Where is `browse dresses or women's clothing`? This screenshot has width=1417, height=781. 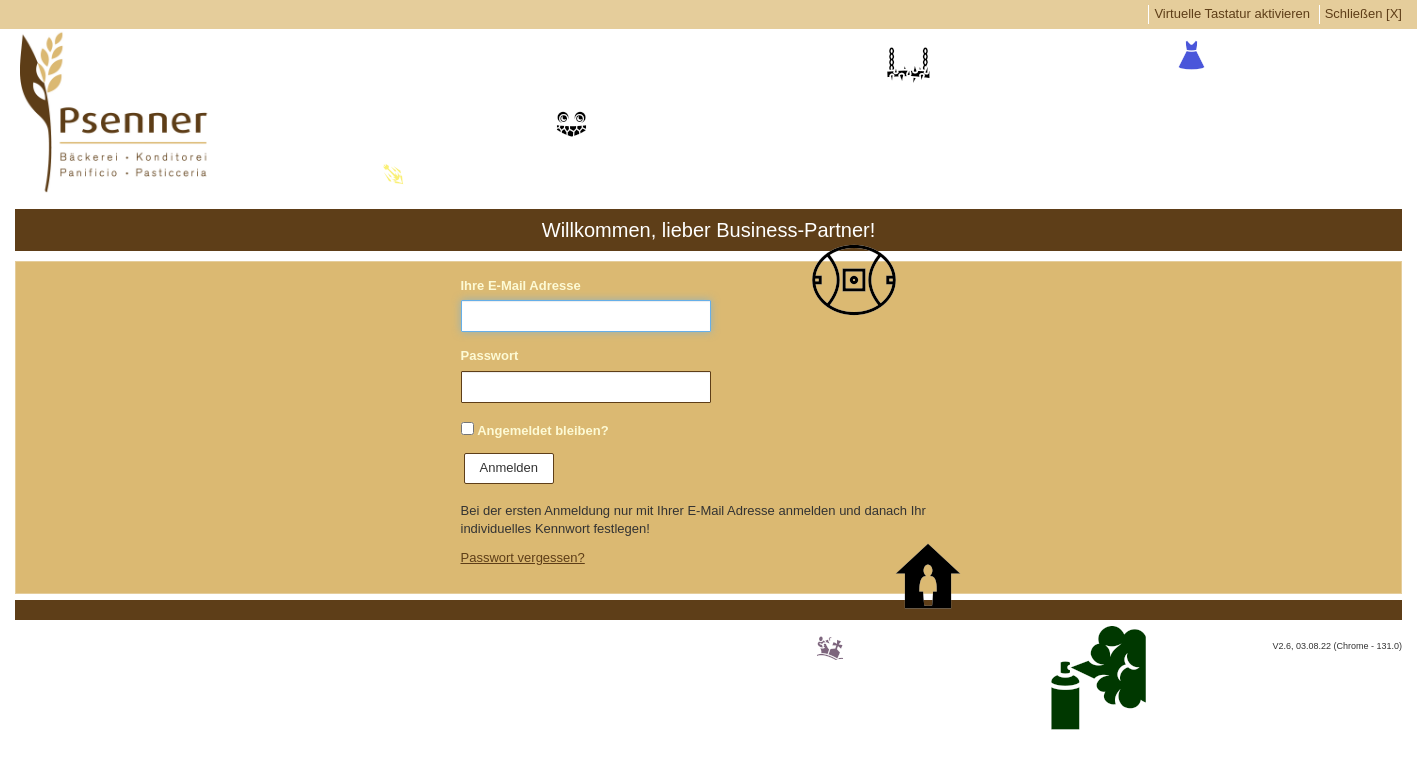
browse dresses or women's clothing is located at coordinates (1191, 54).